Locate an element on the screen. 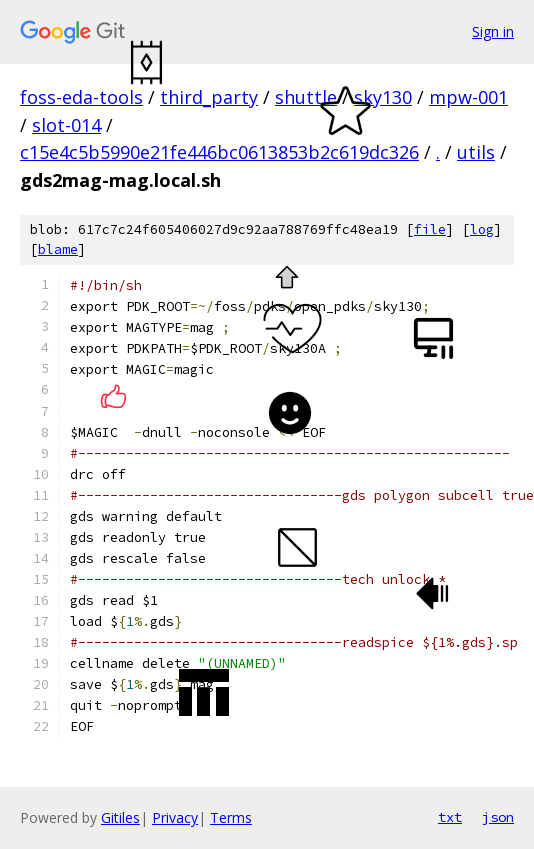 The image size is (534, 849). like or upvote content is located at coordinates (113, 397).